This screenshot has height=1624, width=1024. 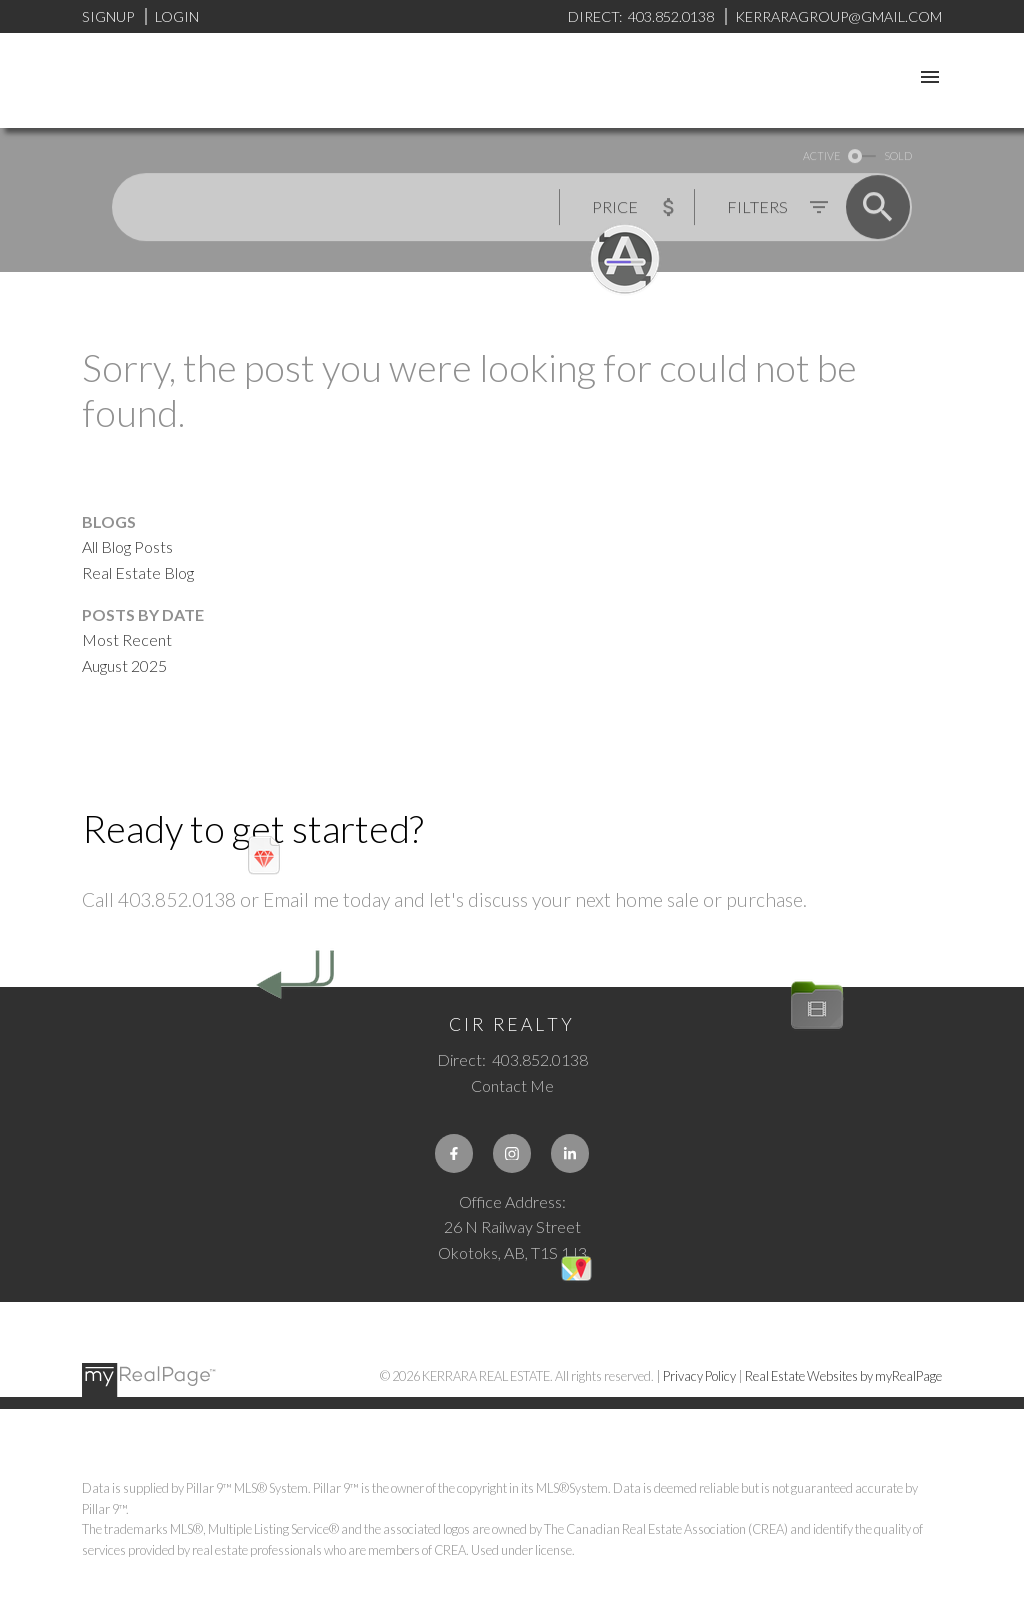 I want to click on open your videos folder, so click(x=817, y=1005).